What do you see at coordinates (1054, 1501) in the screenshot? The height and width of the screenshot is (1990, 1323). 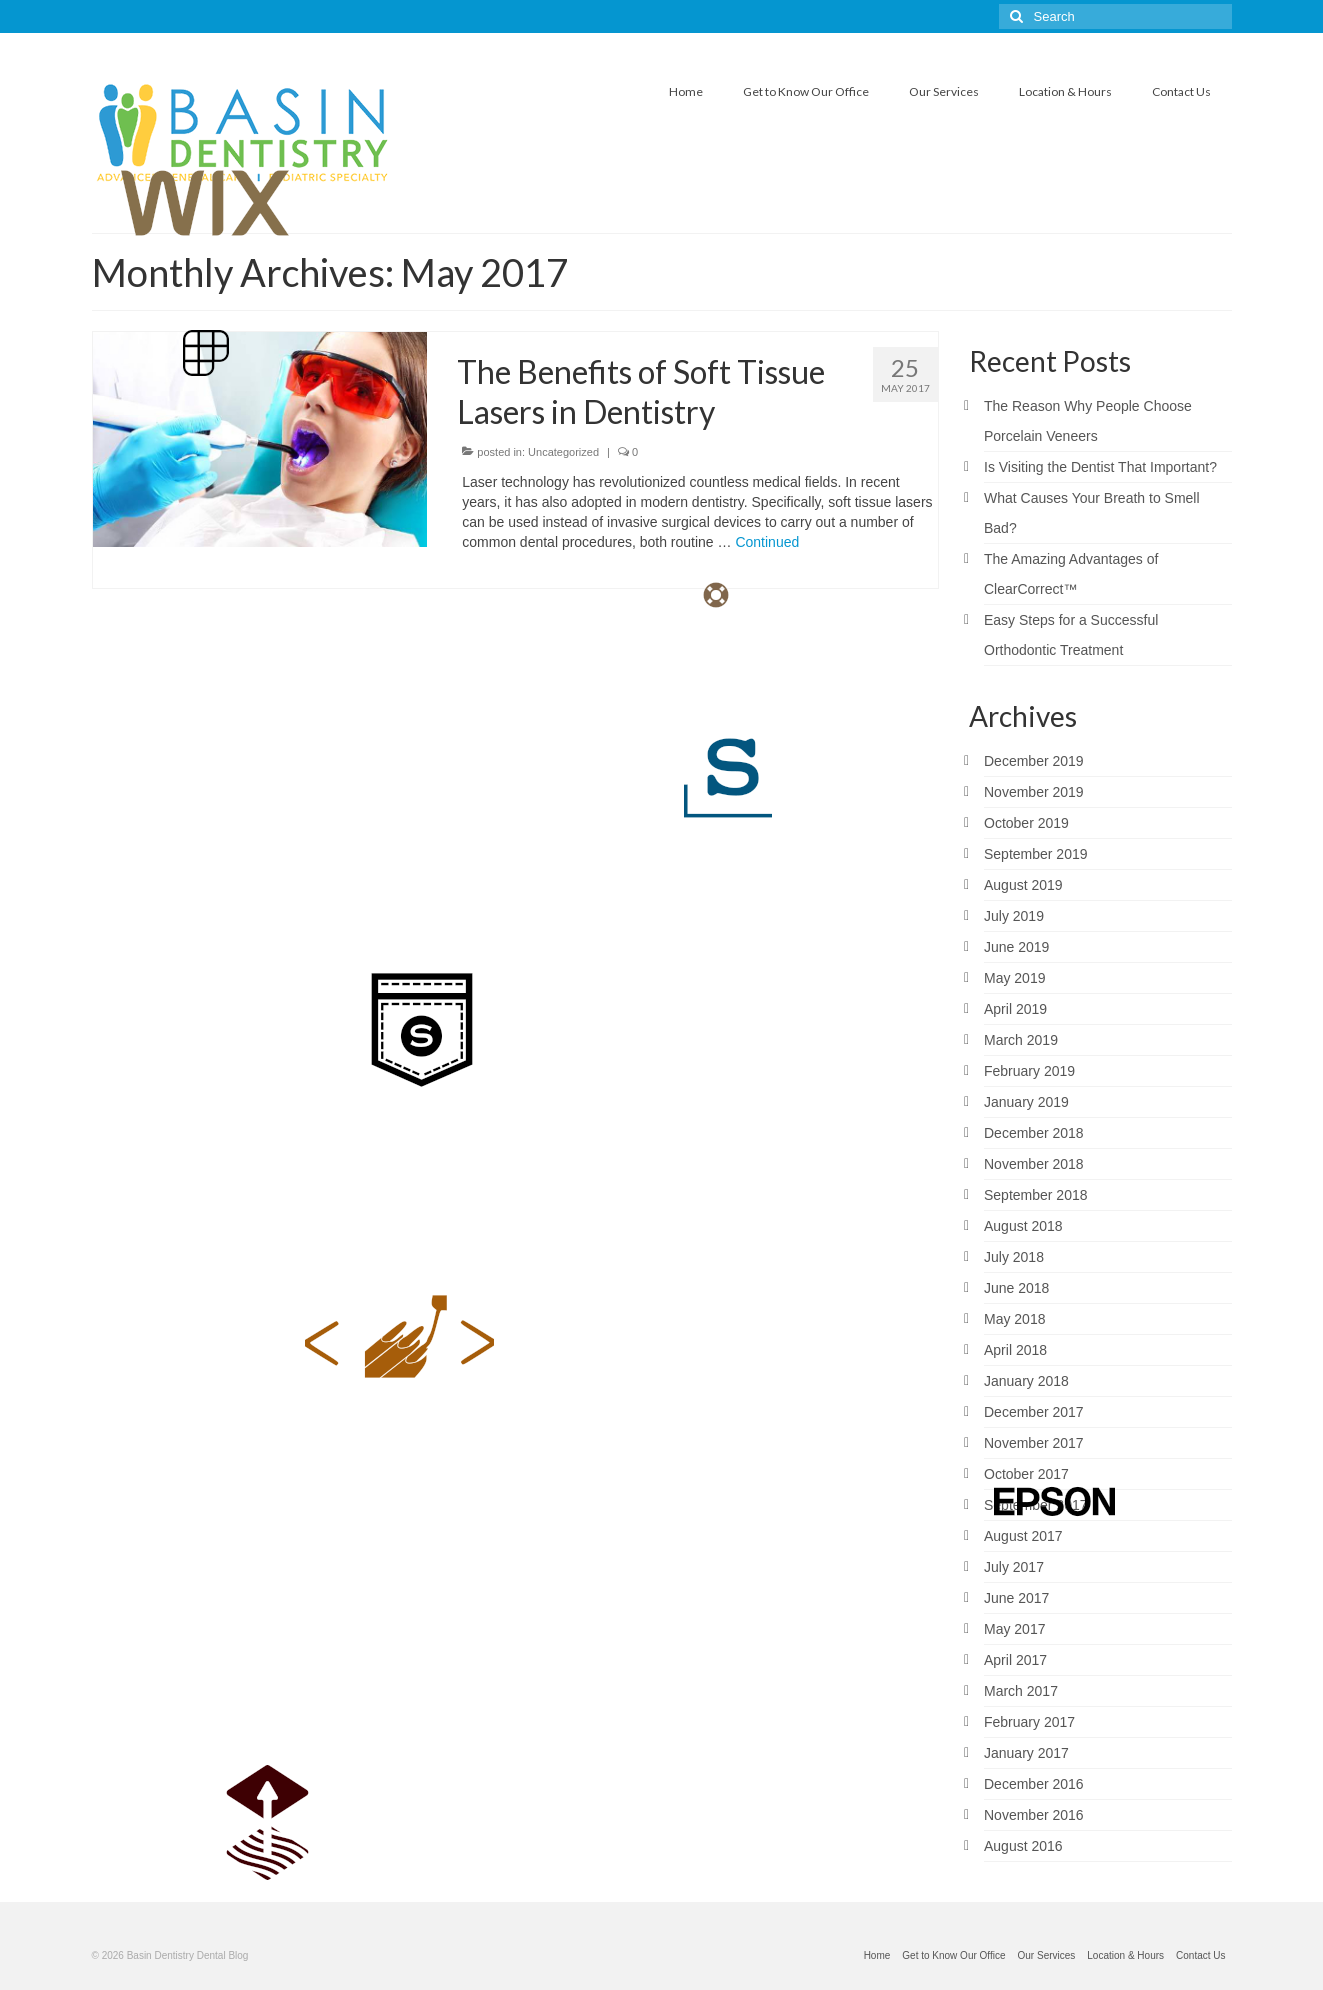 I see `Epson brand logo` at bounding box center [1054, 1501].